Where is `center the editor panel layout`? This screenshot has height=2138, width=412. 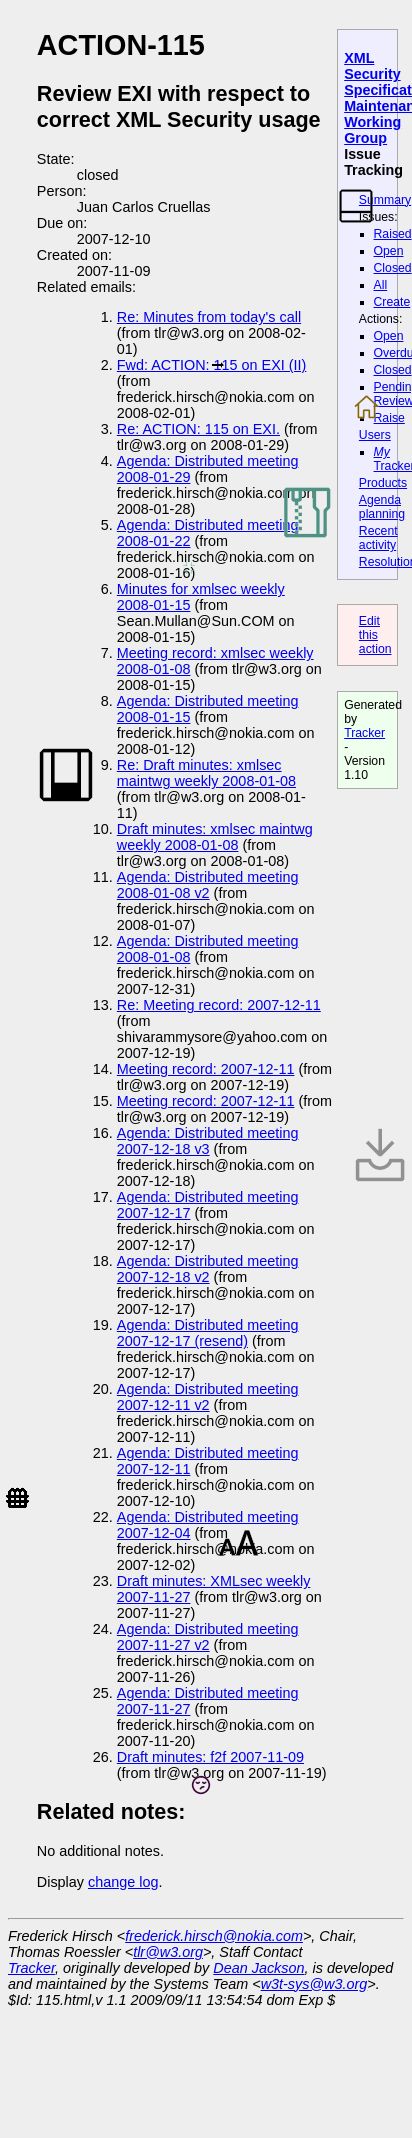 center the editor panel layout is located at coordinates (66, 775).